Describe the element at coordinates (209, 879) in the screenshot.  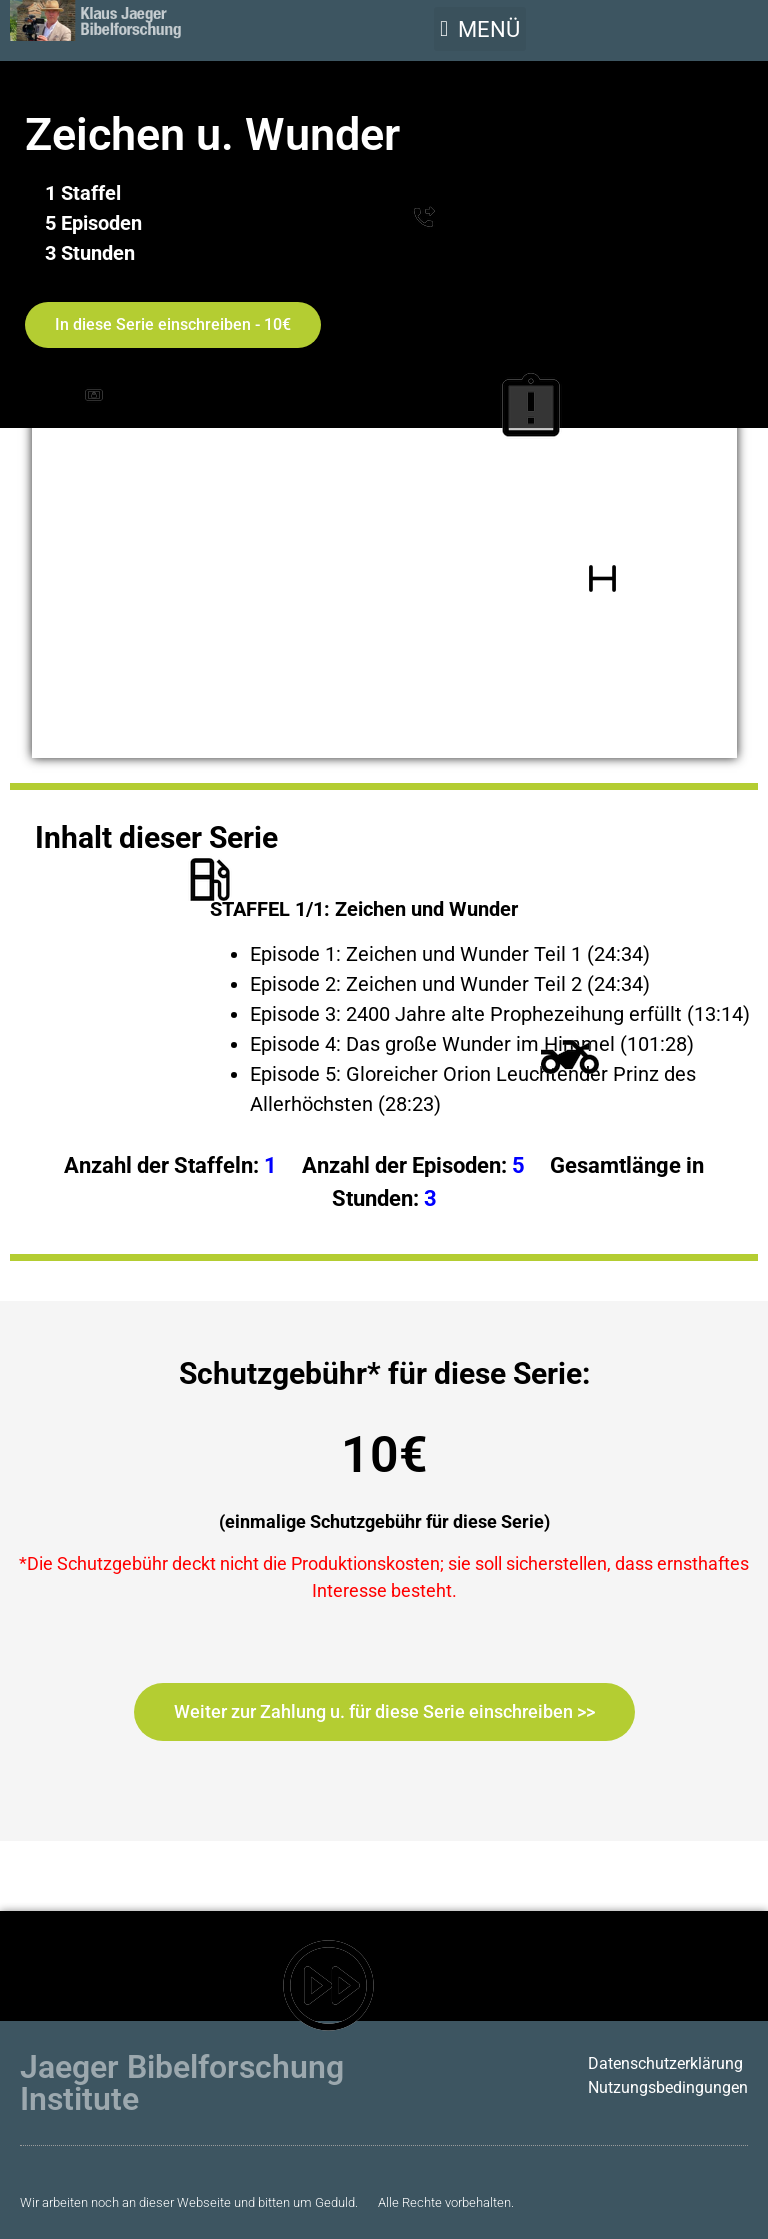
I see `find nearby gas stations` at that location.